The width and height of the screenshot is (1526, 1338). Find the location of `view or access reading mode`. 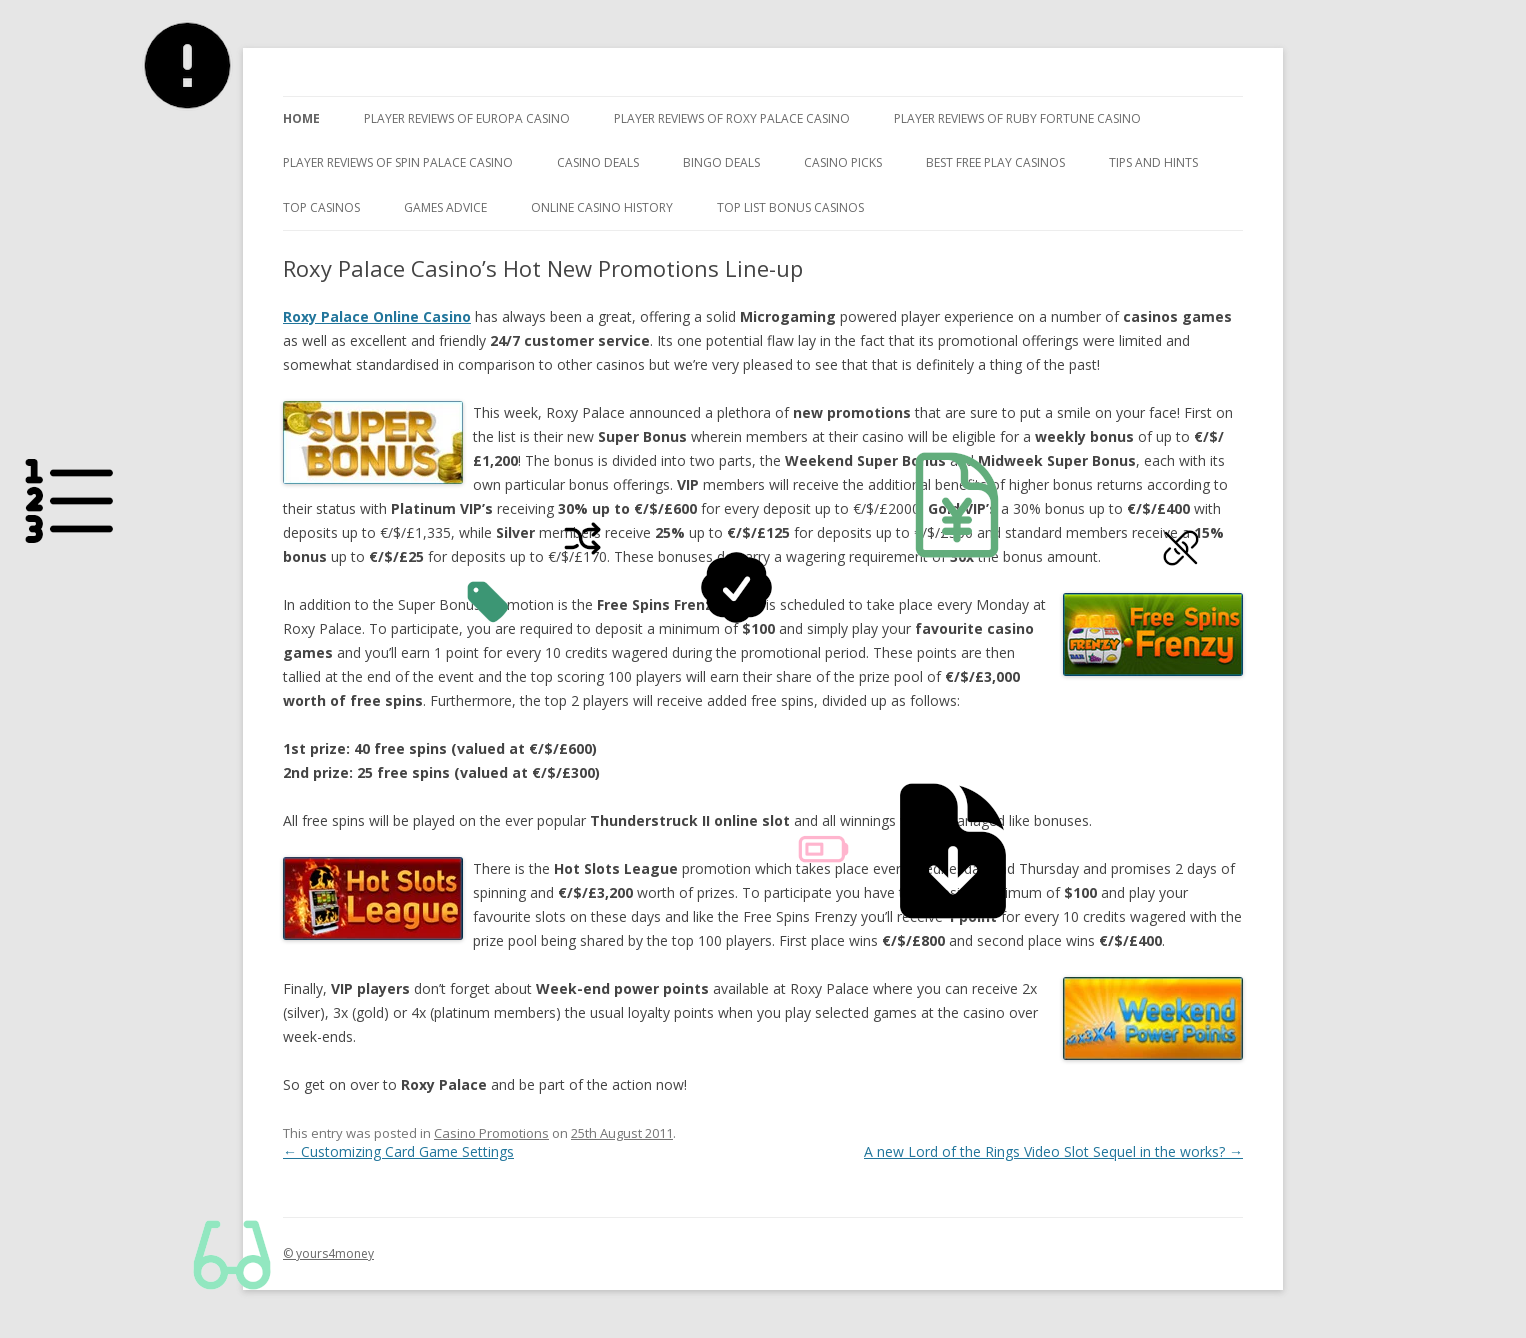

view or access reading mode is located at coordinates (232, 1255).